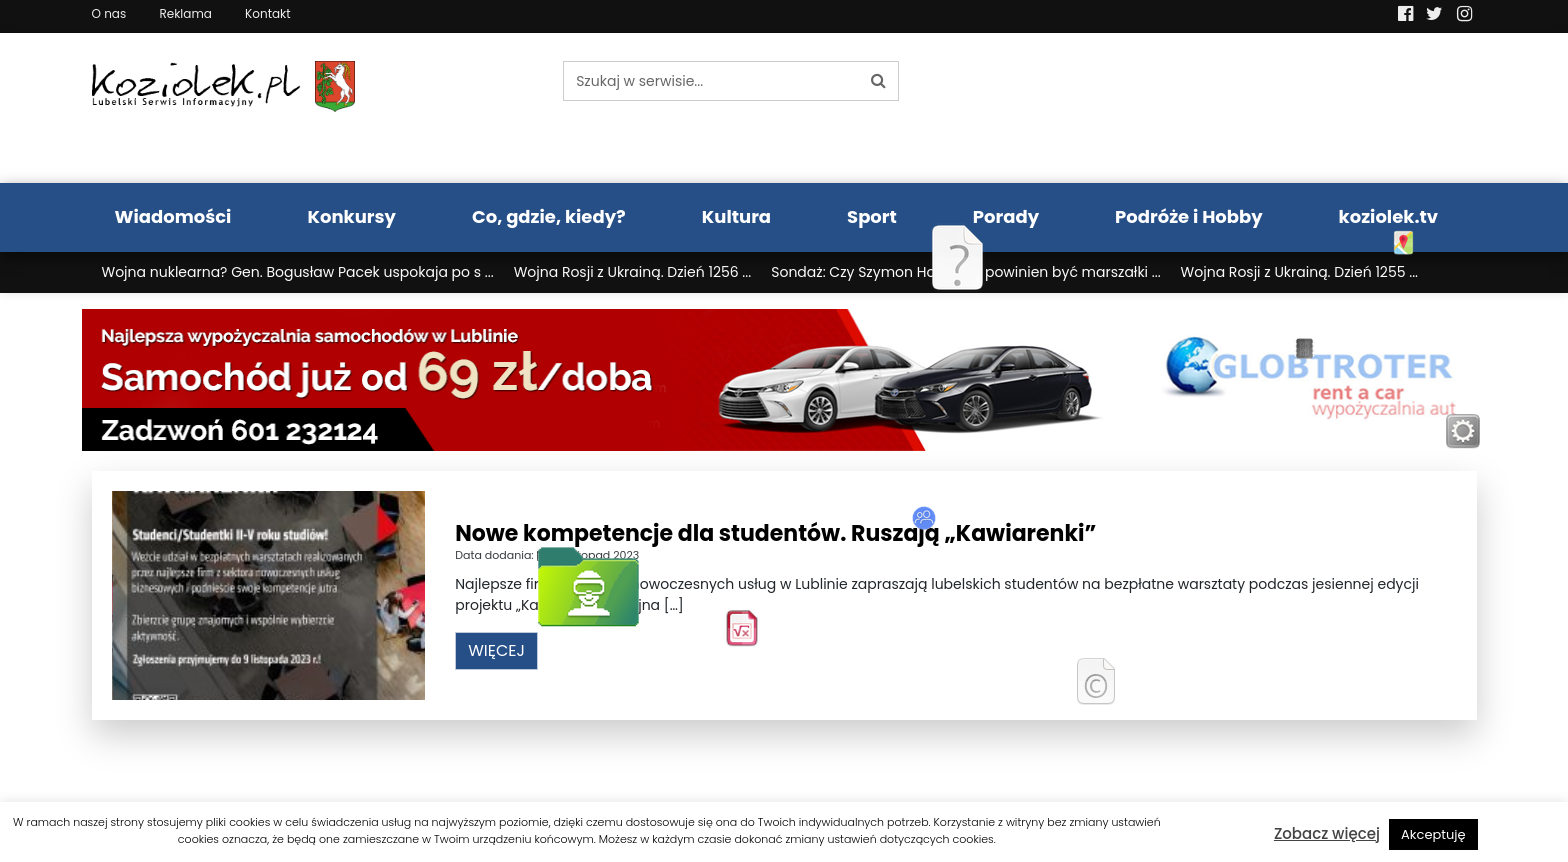 The width and height of the screenshot is (1568, 862). I want to click on shared library file type indicator, so click(1463, 431).